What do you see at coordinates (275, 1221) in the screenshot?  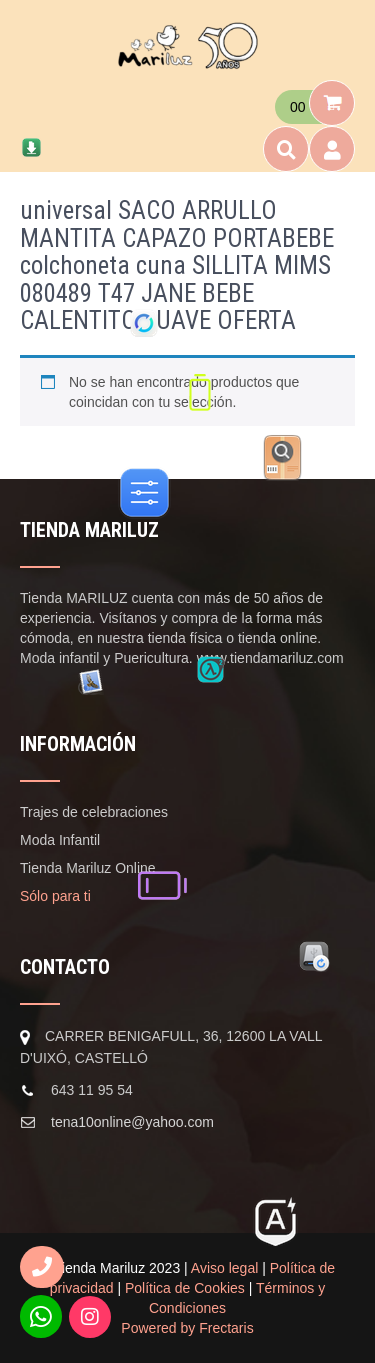 I see `keyboard battery status indicator` at bounding box center [275, 1221].